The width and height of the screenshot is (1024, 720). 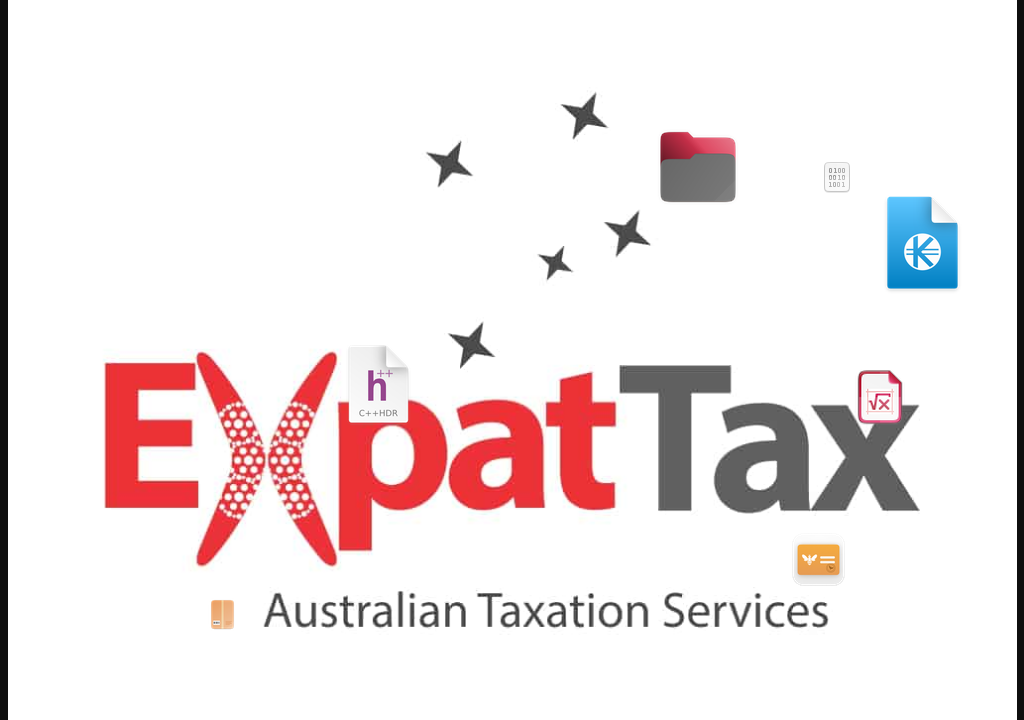 I want to click on a software package or archive file, so click(x=222, y=614).